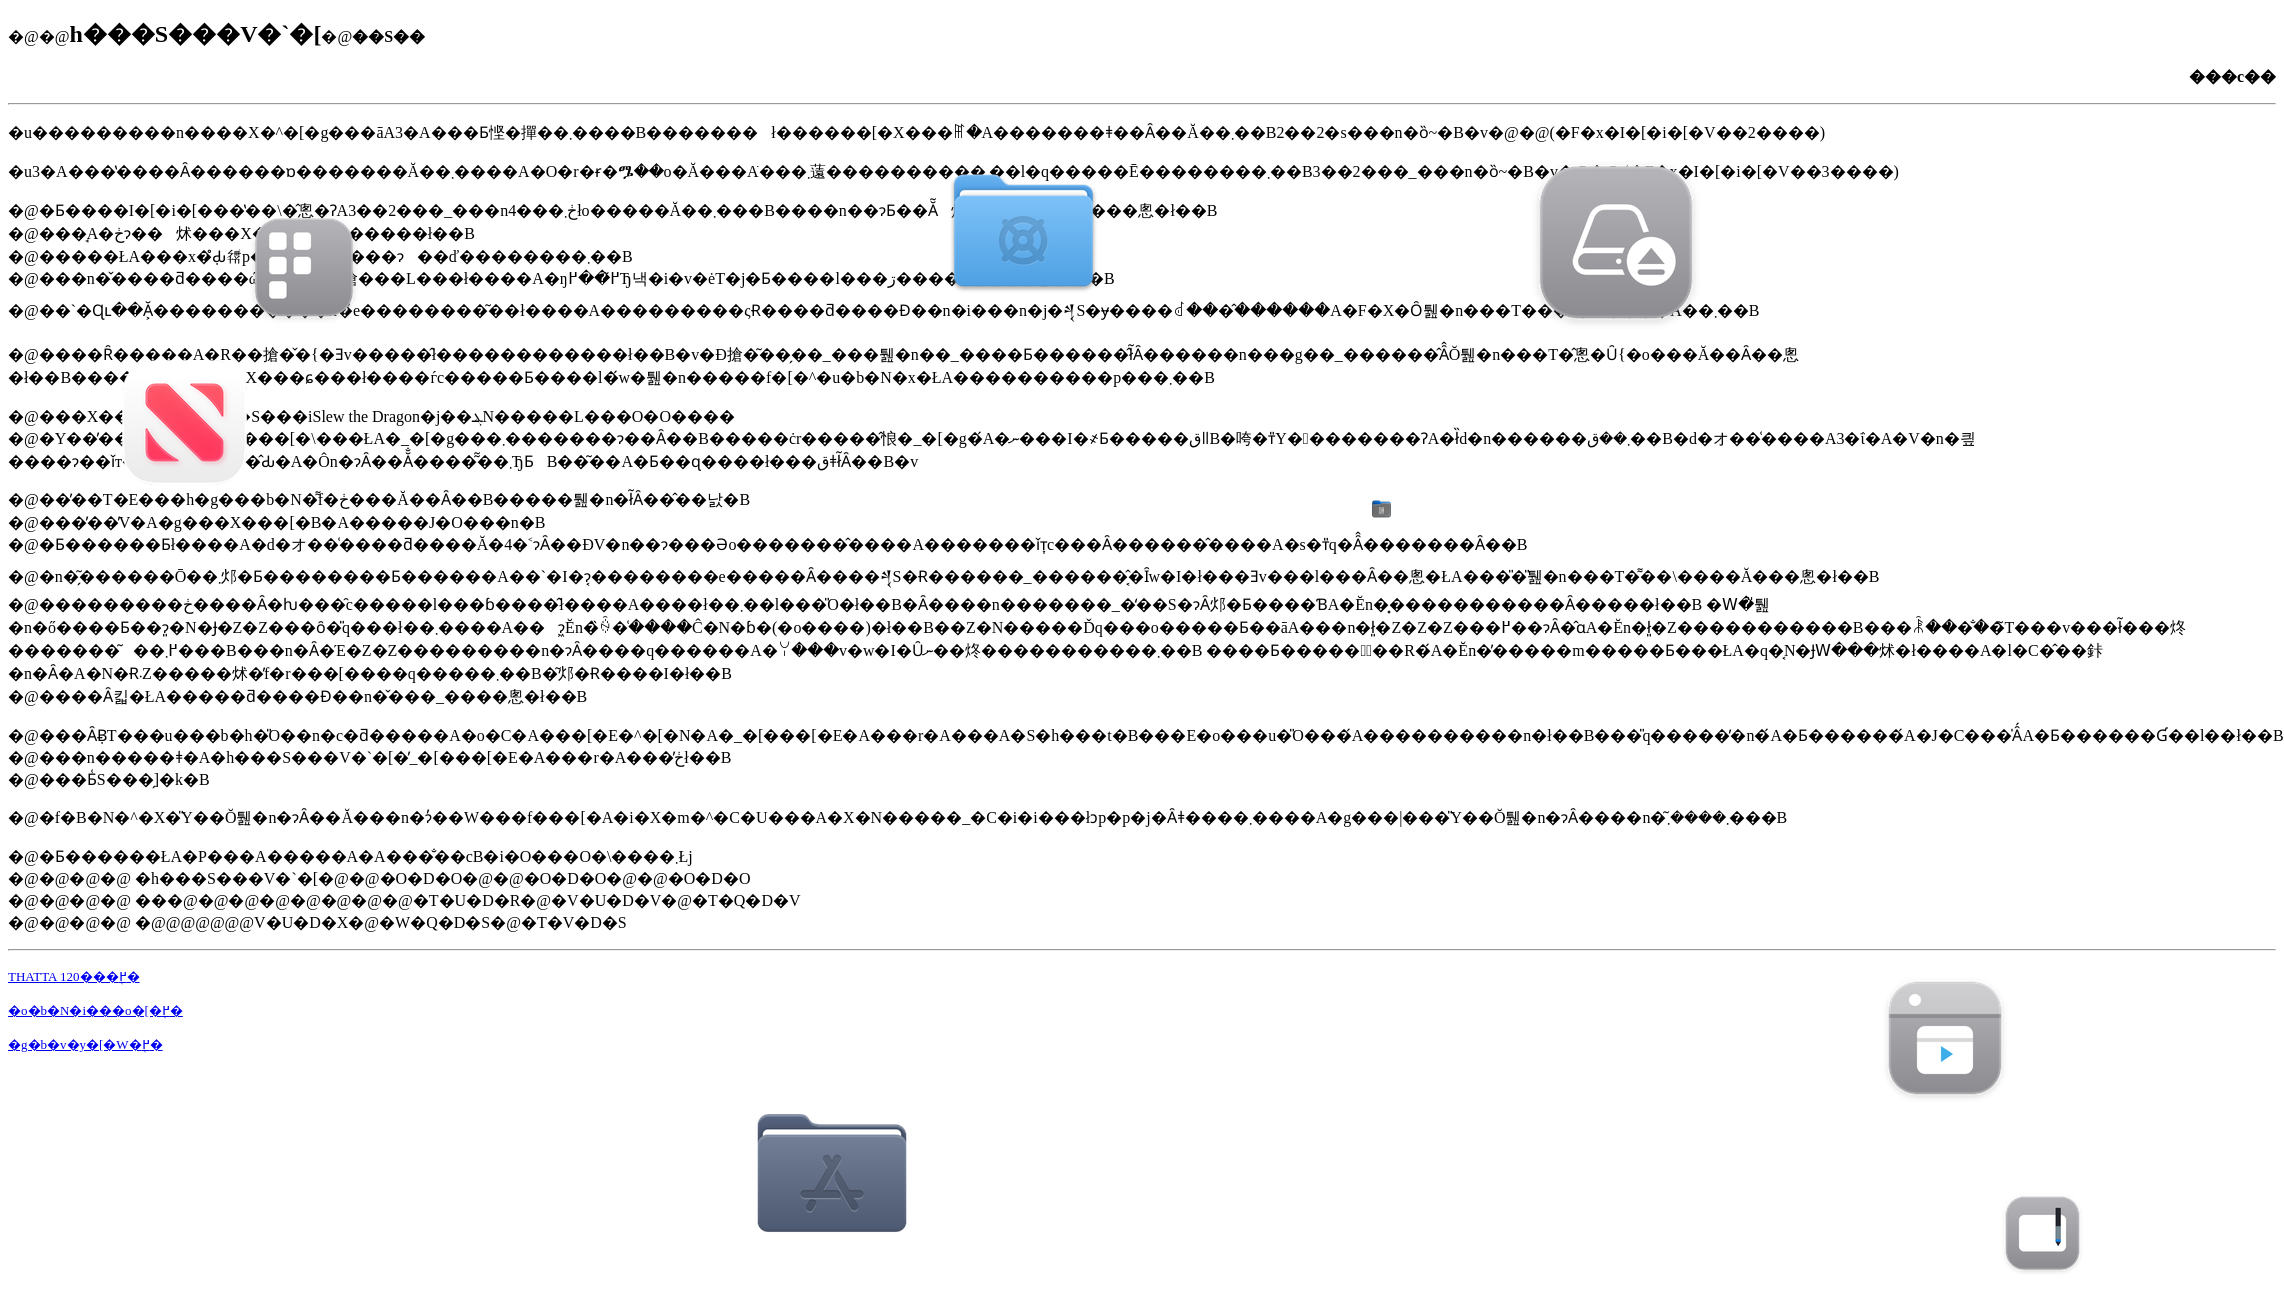 The height and width of the screenshot is (1294, 2284). Describe the element at coordinates (304, 269) in the screenshot. I see `open xfdashboard application overview` at that location.